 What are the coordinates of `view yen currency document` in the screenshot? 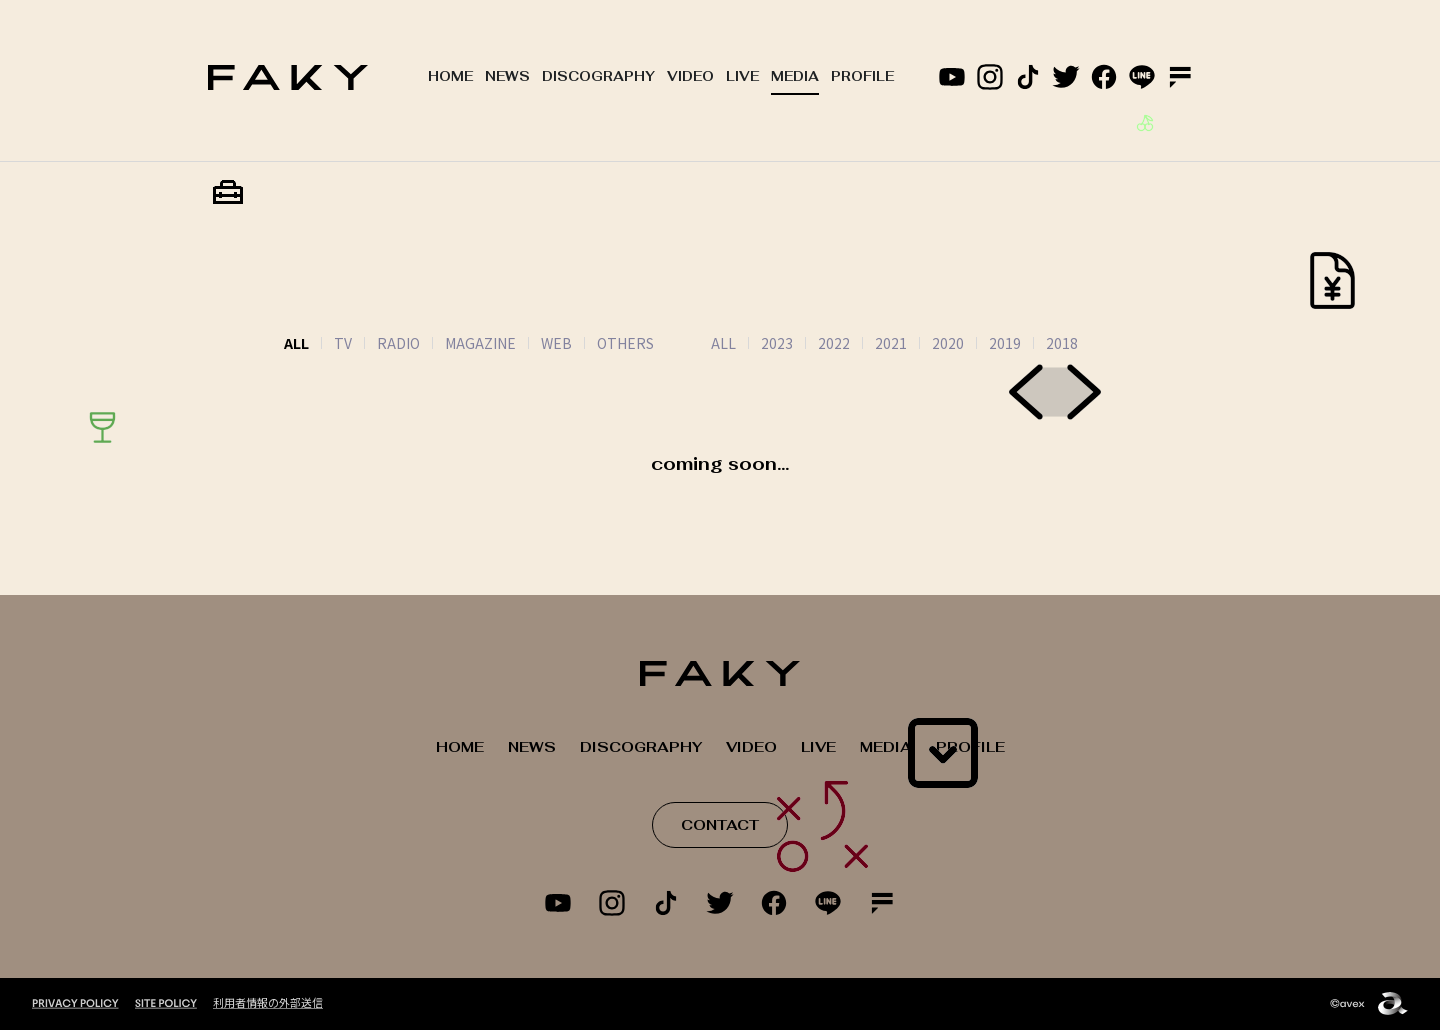 It's located at (1332, 280).